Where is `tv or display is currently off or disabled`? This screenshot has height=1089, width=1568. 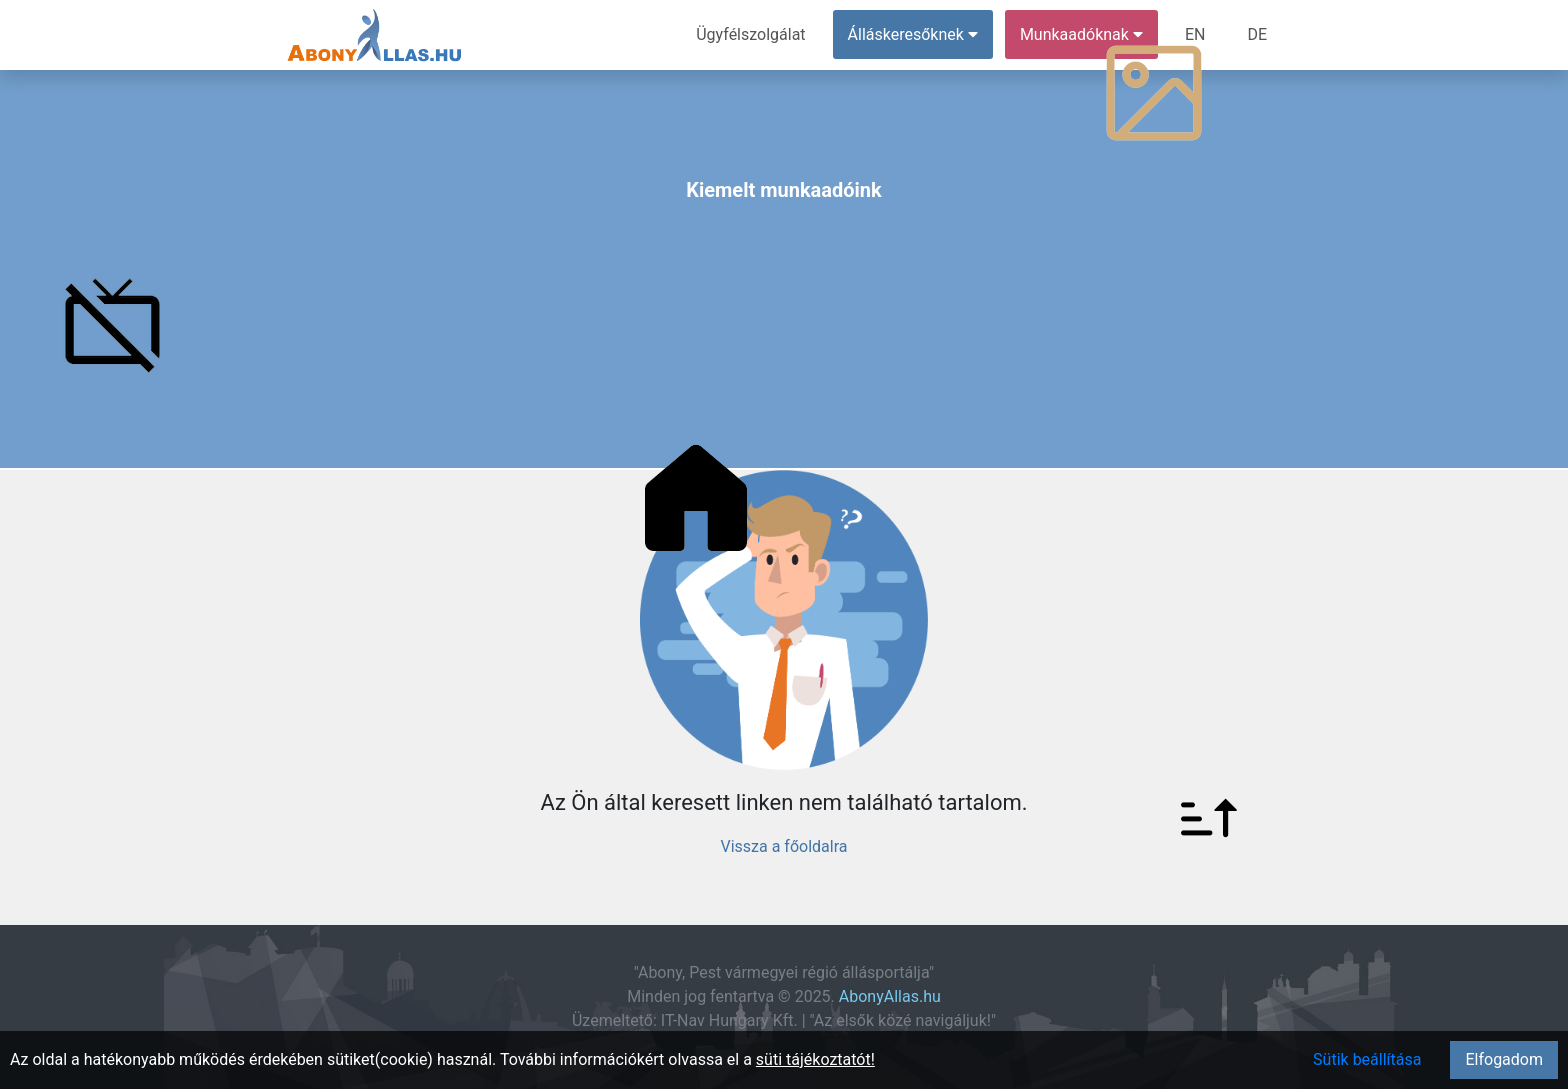
tv or display is currently off or disabled is located at coordinates (112, 325).